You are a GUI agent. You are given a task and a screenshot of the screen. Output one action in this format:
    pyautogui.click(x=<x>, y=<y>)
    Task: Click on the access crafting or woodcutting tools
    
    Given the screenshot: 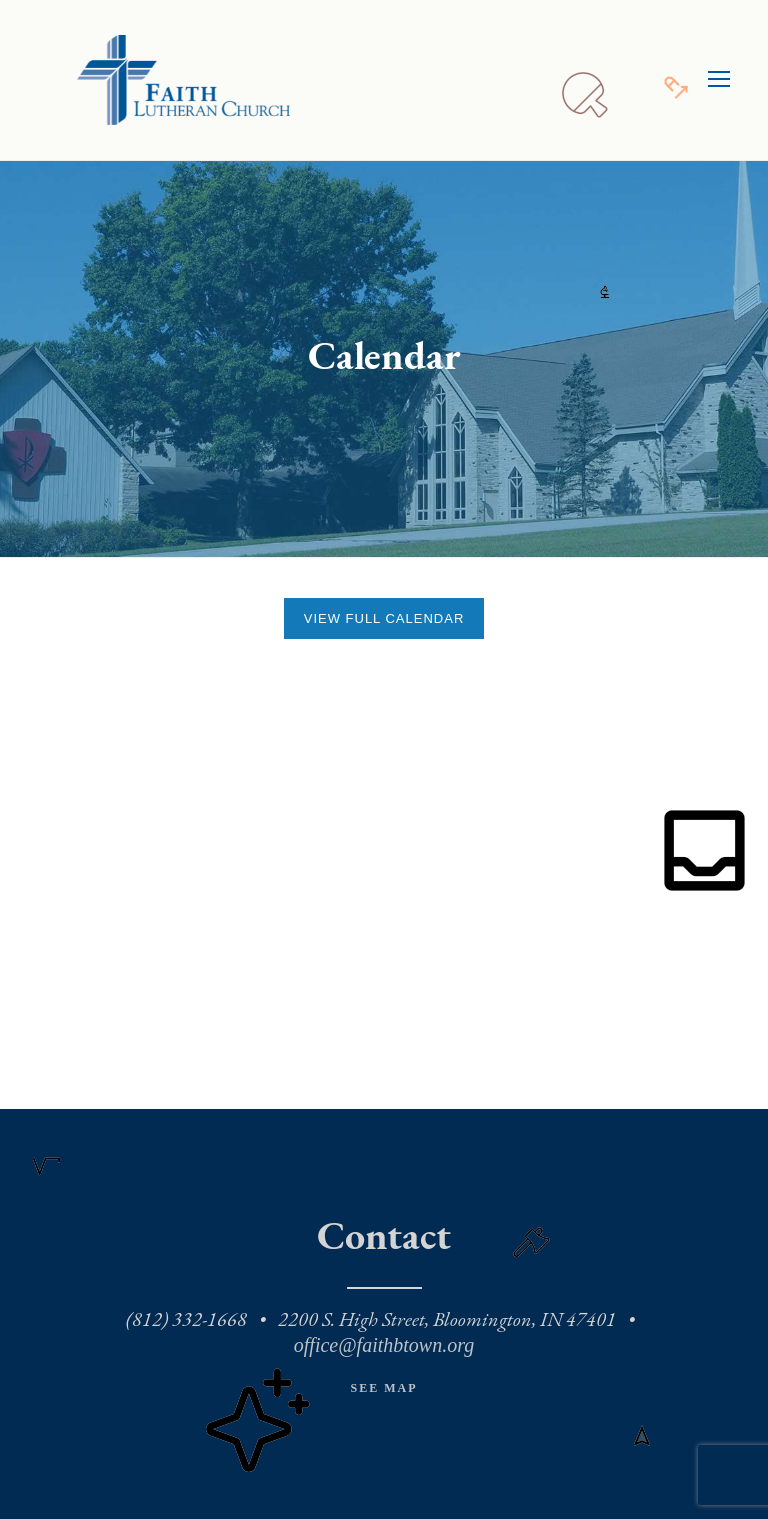 What is the action you would take?
    pyautogui.click(x=531, y=1243)
    